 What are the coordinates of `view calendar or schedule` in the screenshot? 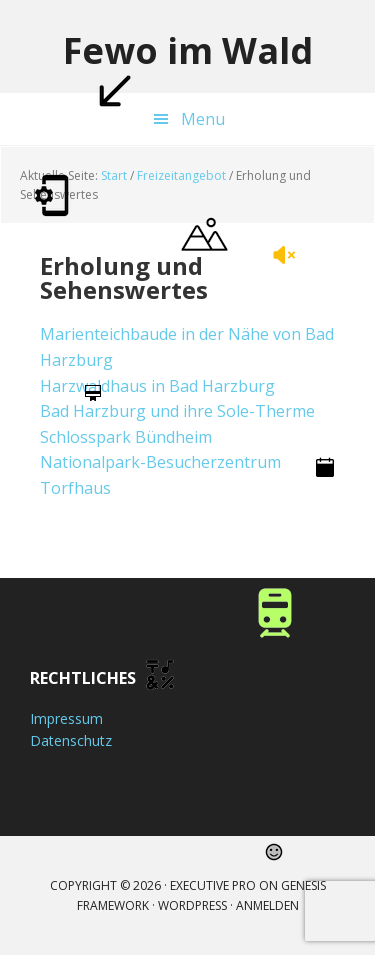 It's located at (325, 468).